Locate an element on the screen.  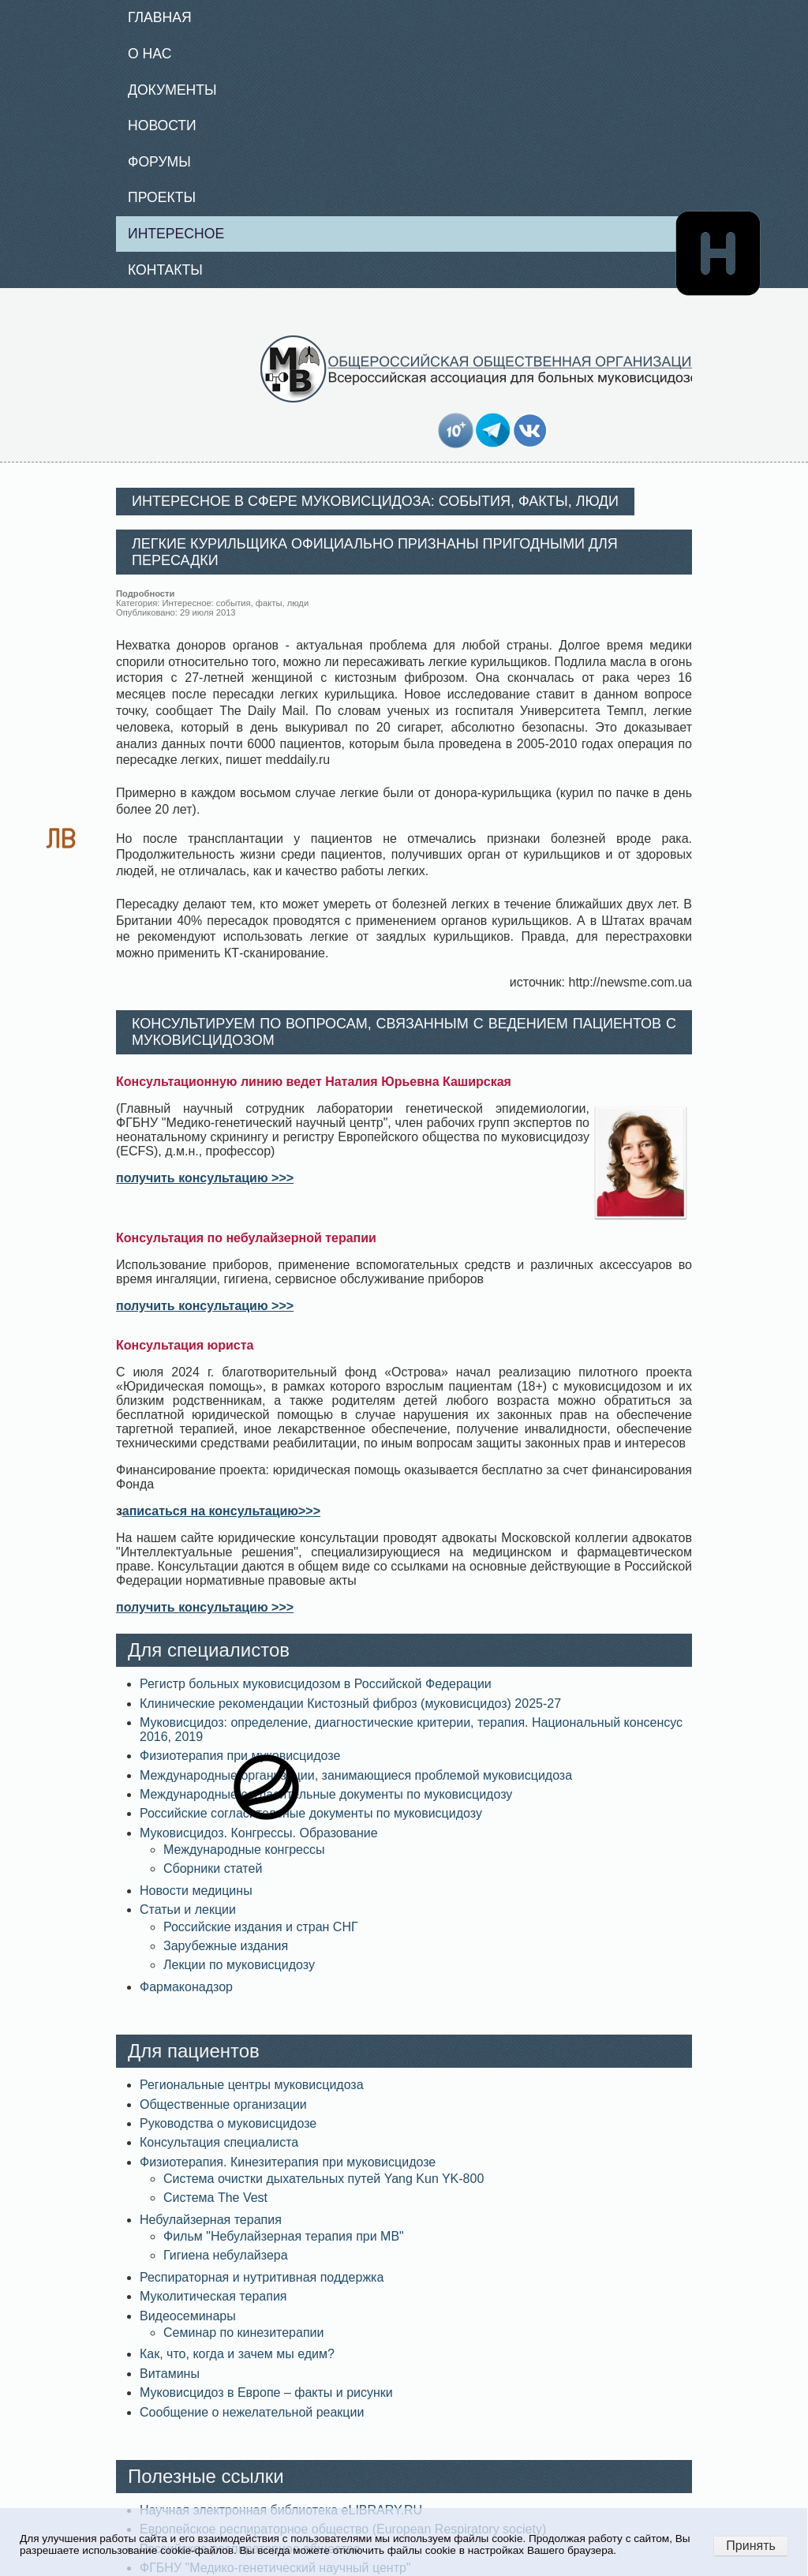
indicates a helipad or helicopter landing zone is located at coordinates (718, 253).